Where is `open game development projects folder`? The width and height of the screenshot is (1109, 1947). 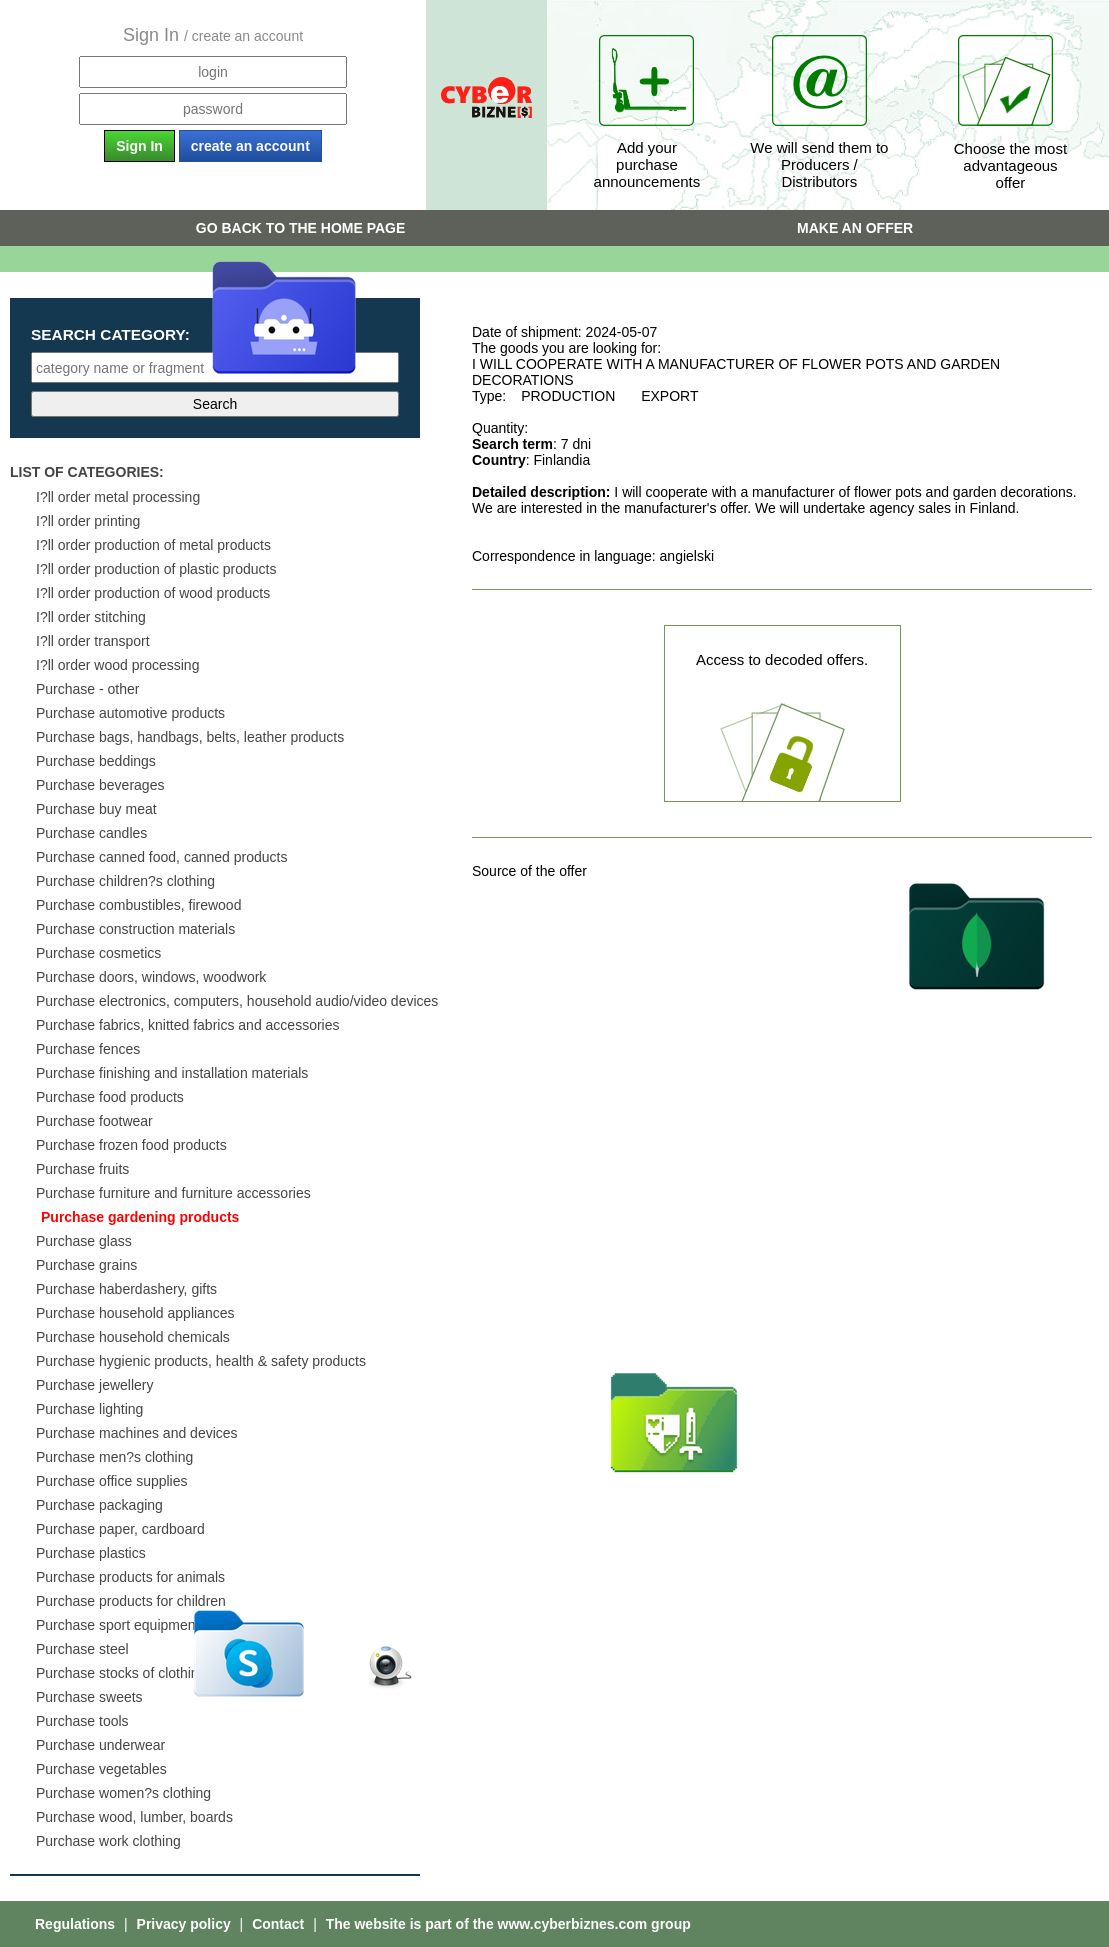
open game development projects folder is located at coordinates (674, 1426).